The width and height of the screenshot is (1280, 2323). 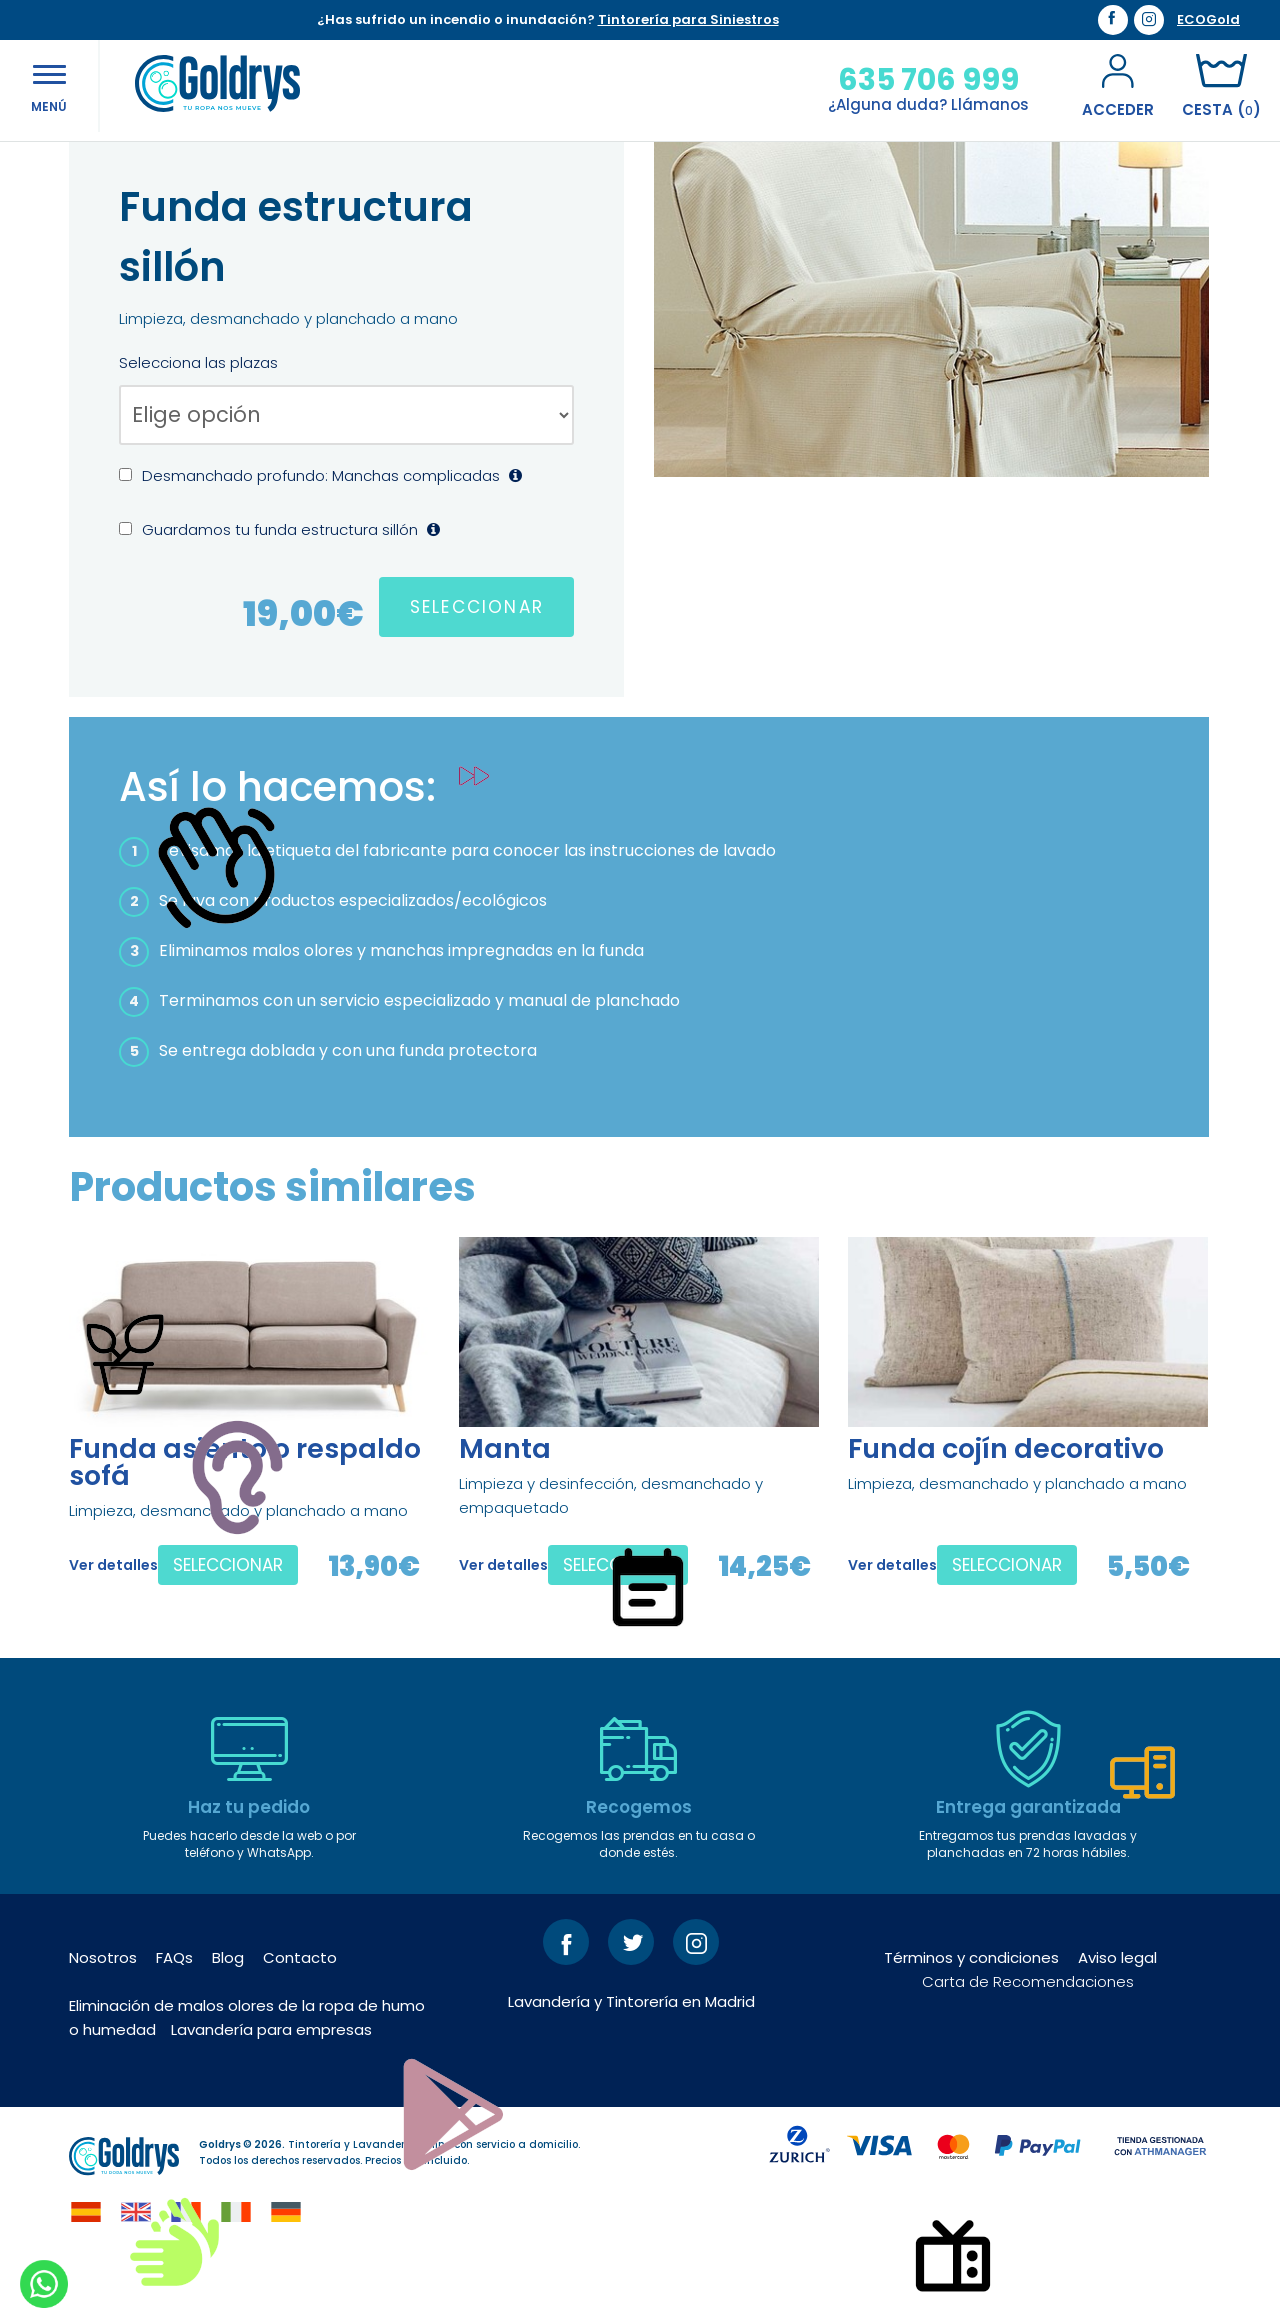 I want to click on open google play store, so click(x=443, y=2114).